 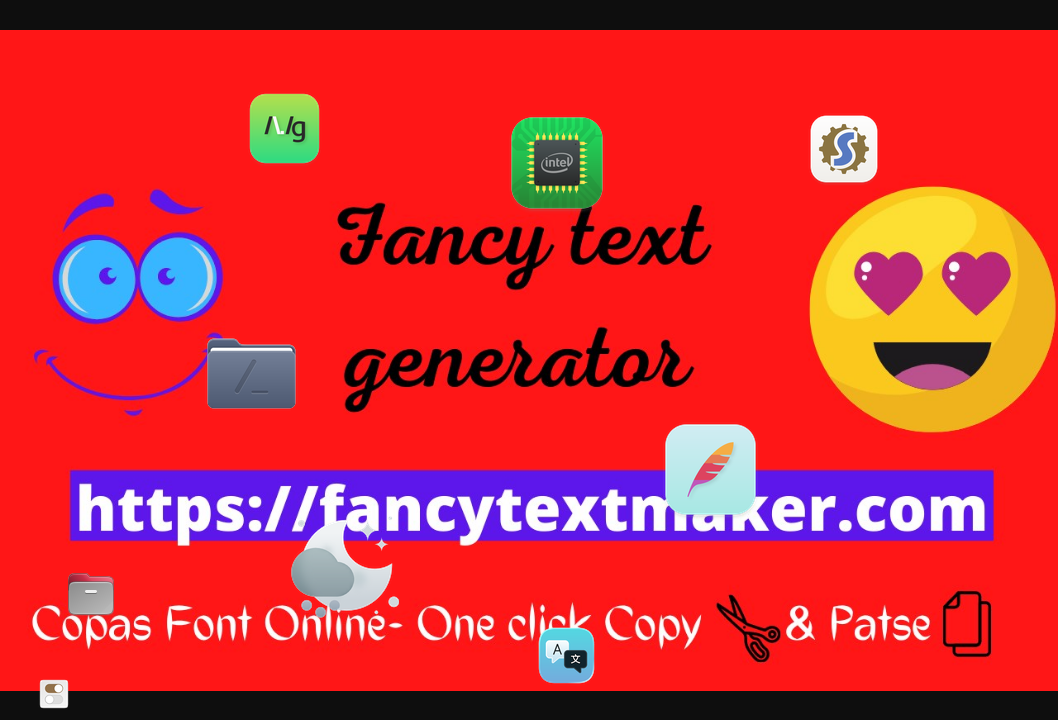 What do you see at coordinates (566, 655) in the screenshot?
I see `open the translation app` at bounding box center [566, 655].